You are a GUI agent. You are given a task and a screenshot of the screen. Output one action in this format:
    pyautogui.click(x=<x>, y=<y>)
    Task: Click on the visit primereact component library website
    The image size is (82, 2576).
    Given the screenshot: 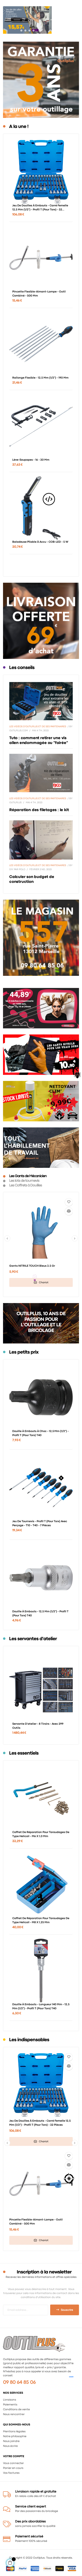 What is the action you would take?
    pyautogui.click(x=77, y=1075)
    